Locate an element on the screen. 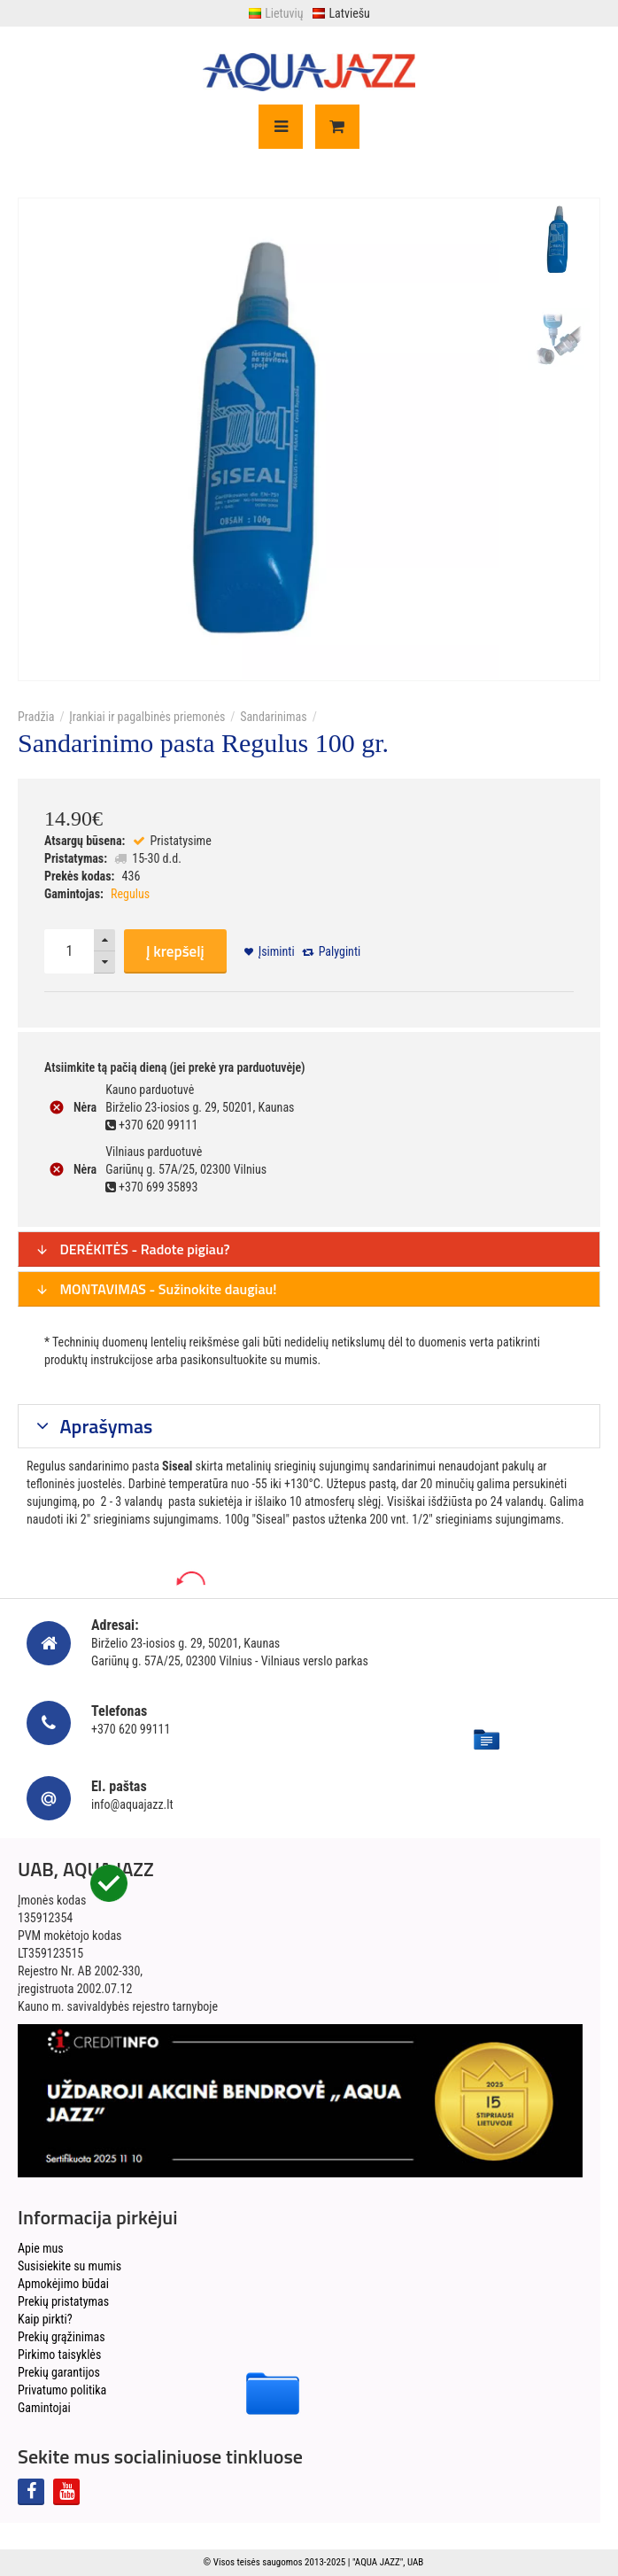  undo the last action is located at coordinates (191, 1578).